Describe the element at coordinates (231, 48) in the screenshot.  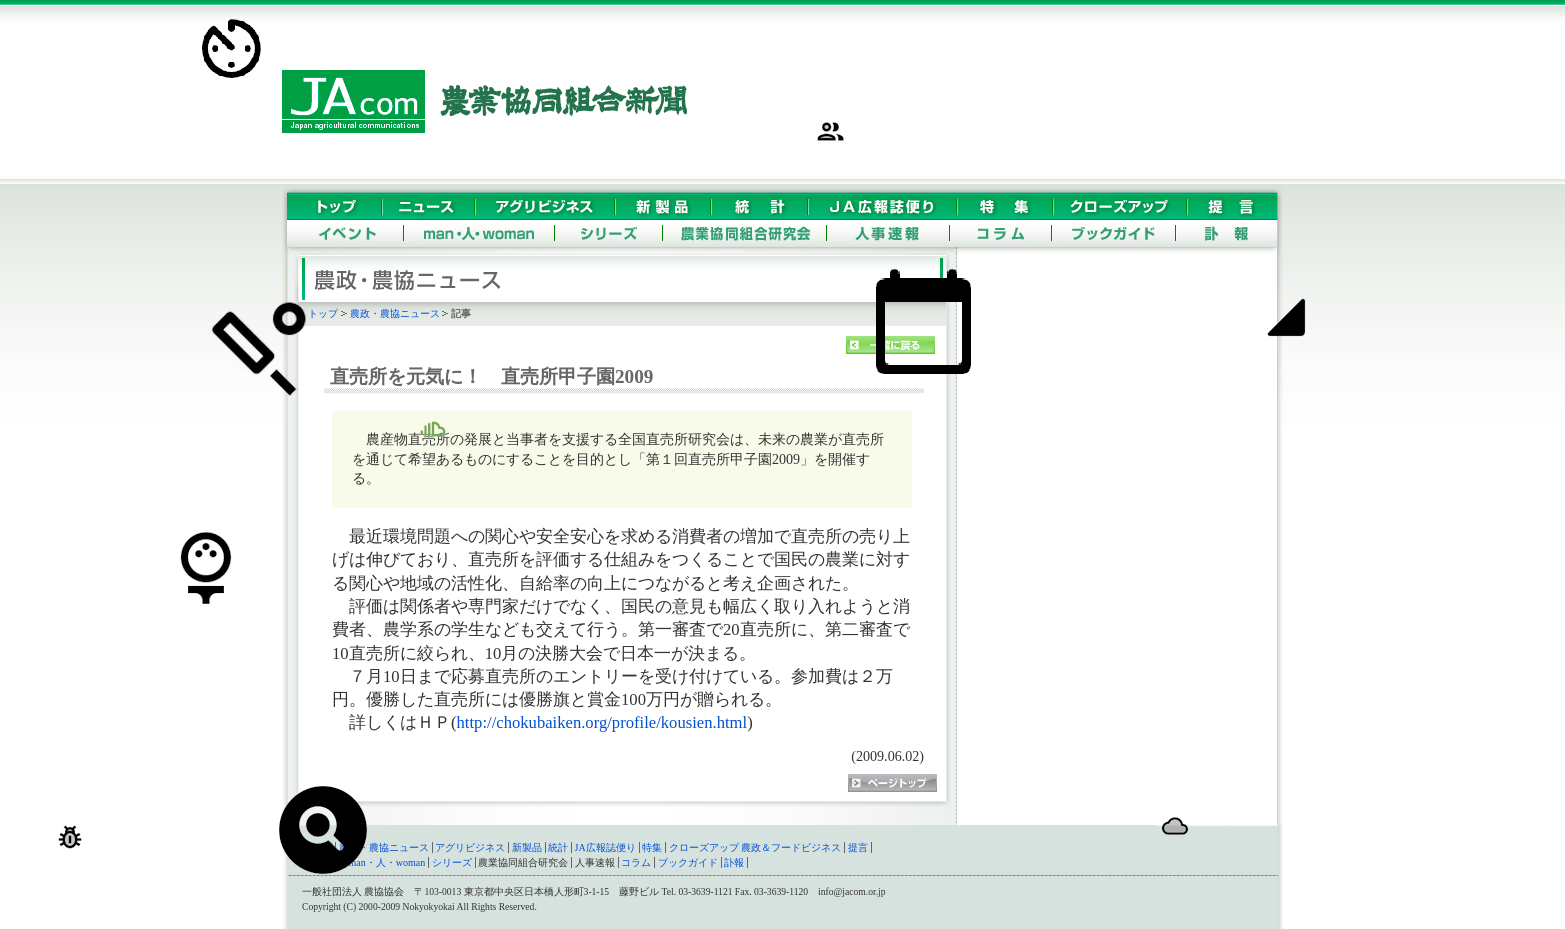
I see `set or view a countdown timer` at that location.